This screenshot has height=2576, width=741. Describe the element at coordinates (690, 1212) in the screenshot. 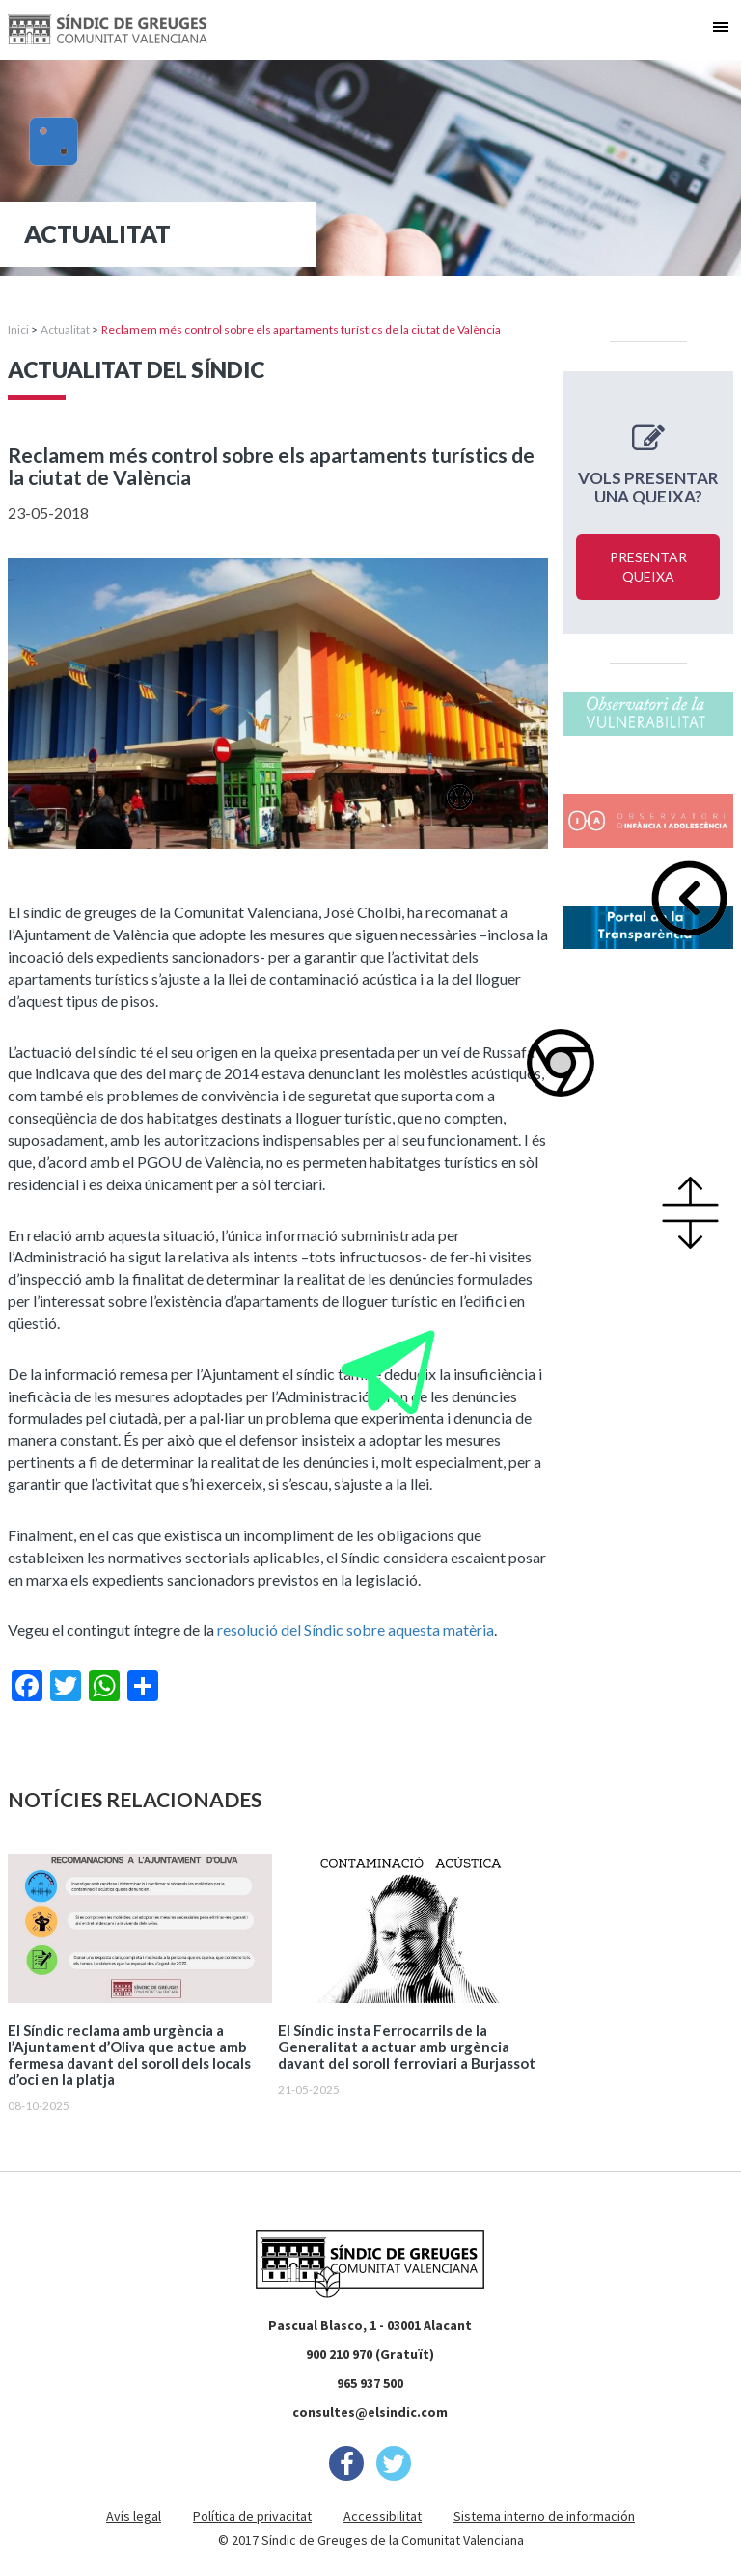

I see `split view vertically` at that location.